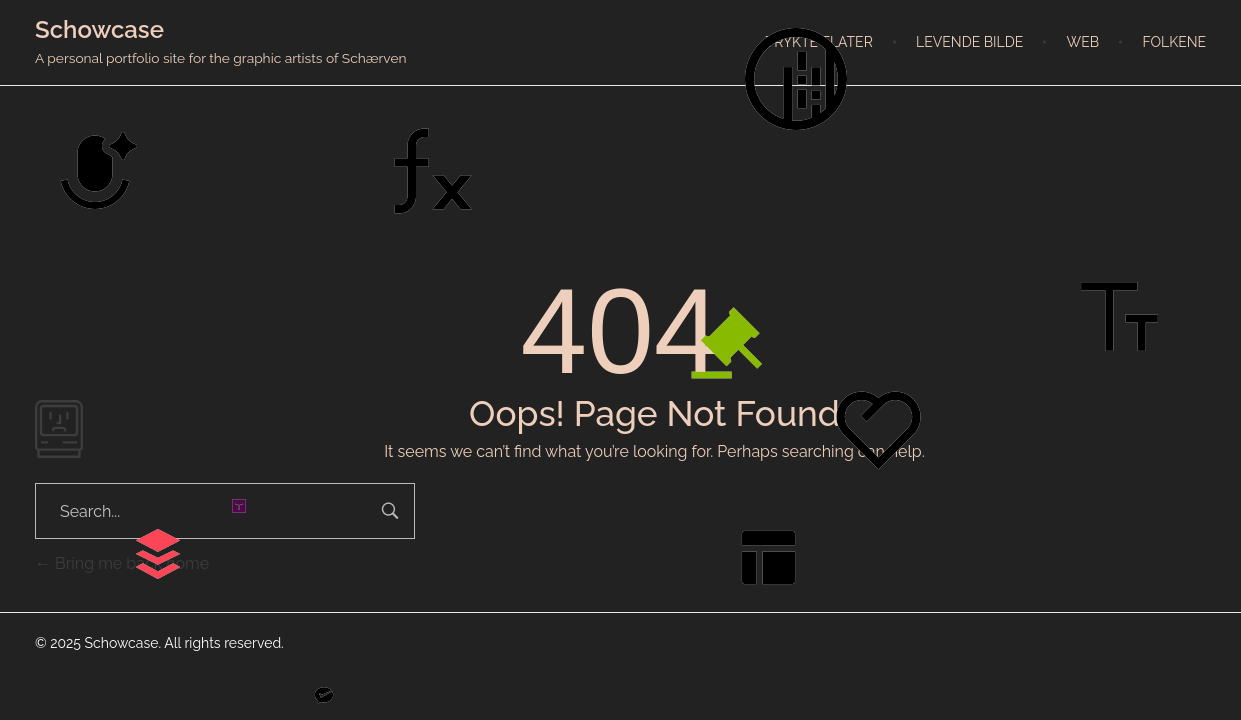 The image size is (1241, 720). Describe the element at coordinates (239, 506) in the screenshot. I see `open text formatting or typography options` at that location.